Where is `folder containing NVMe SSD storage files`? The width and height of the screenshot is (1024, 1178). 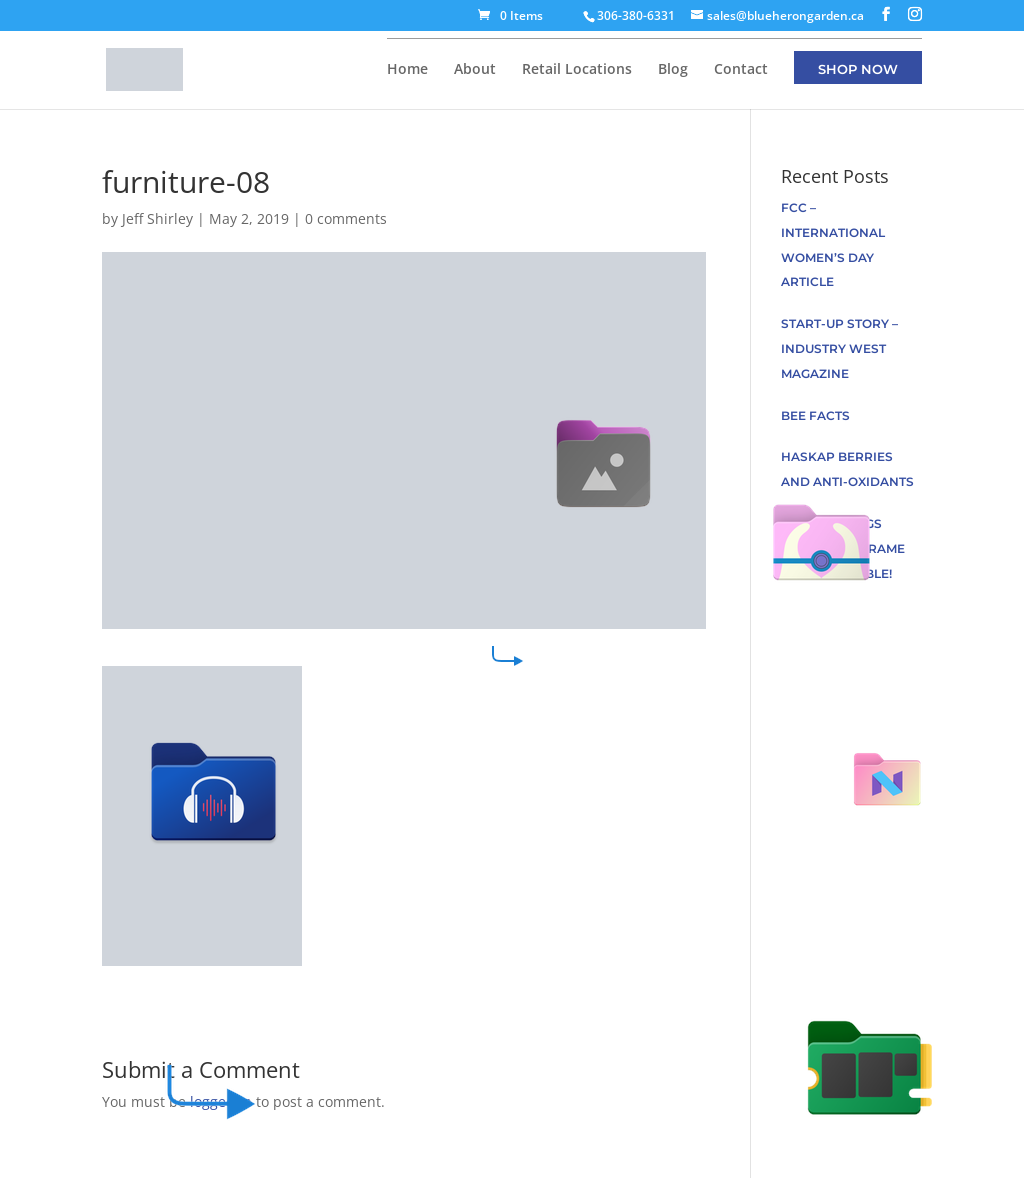
folder containing NVMe SSD storage files is located at coordinates (867, 1071).